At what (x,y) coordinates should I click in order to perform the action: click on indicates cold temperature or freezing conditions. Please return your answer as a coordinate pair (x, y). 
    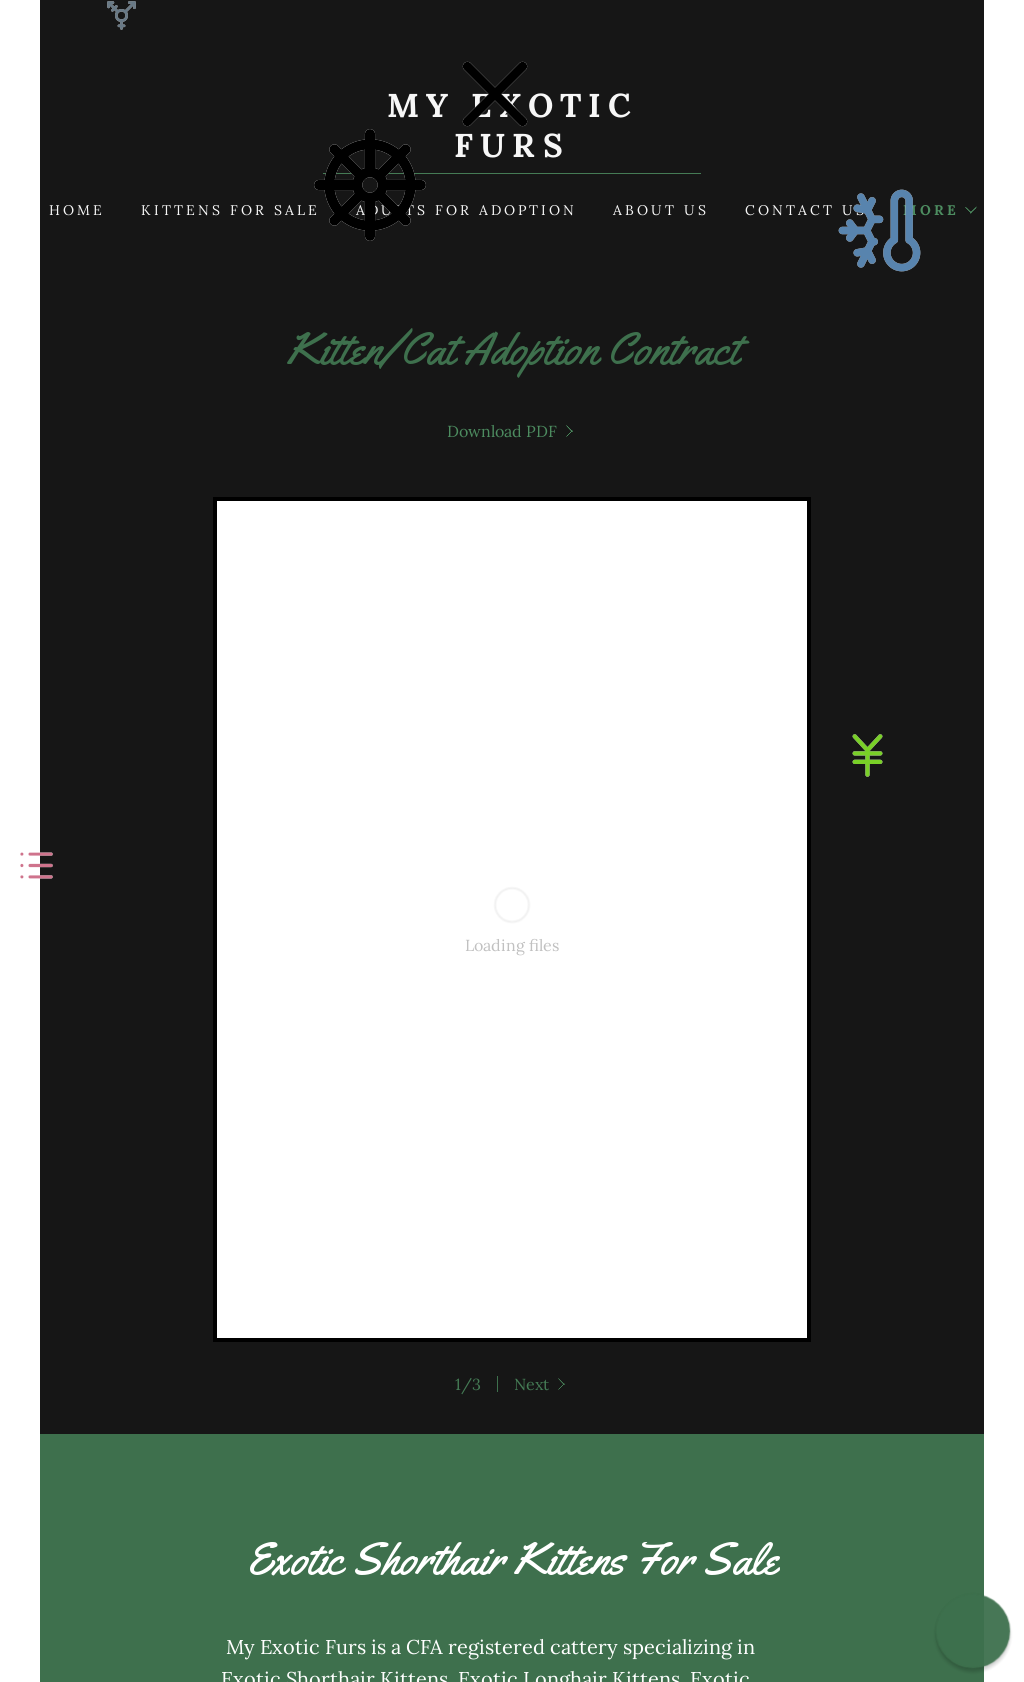
    Looking at the image, I should click on (879, 230).